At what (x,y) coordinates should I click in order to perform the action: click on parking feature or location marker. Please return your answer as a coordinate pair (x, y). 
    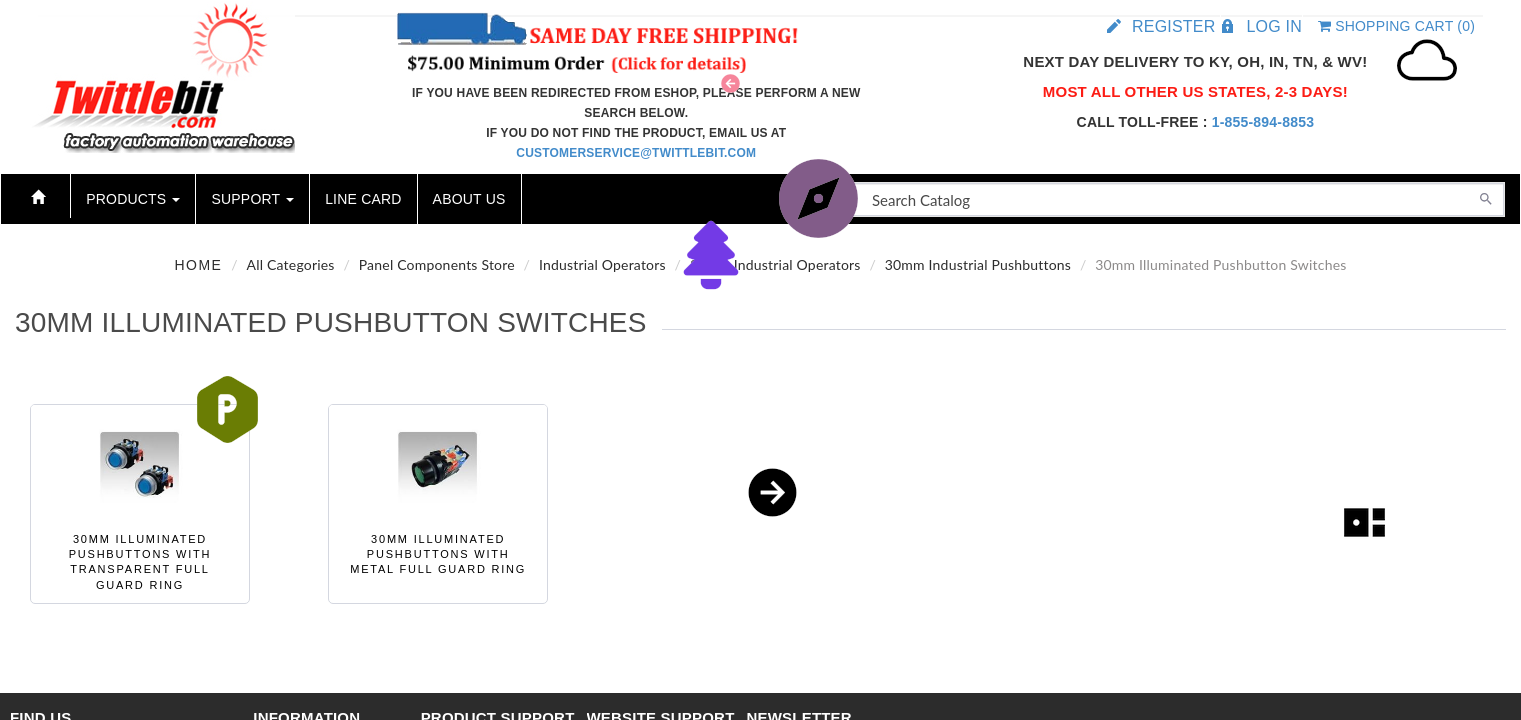
    Looking at the image, I should click on (227, 409).